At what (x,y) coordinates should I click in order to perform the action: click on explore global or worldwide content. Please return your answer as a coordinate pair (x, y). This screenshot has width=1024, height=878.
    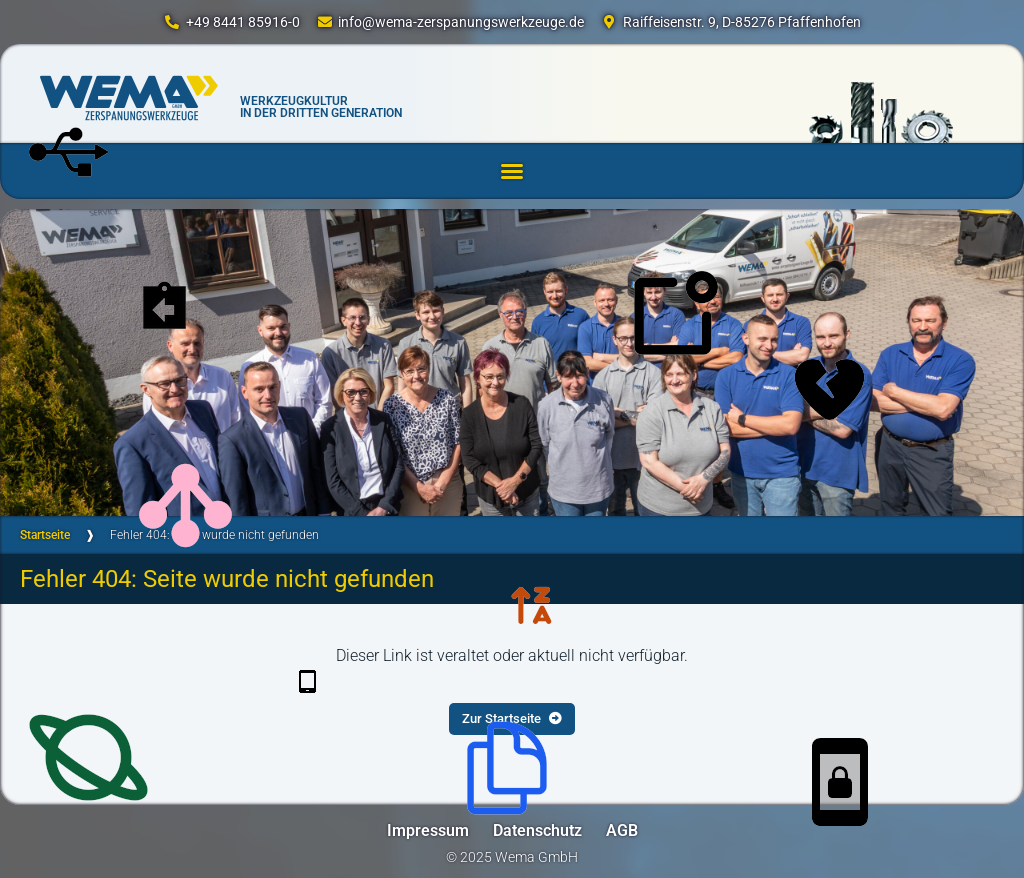
    Looking at the image, I should click on (88, 757).